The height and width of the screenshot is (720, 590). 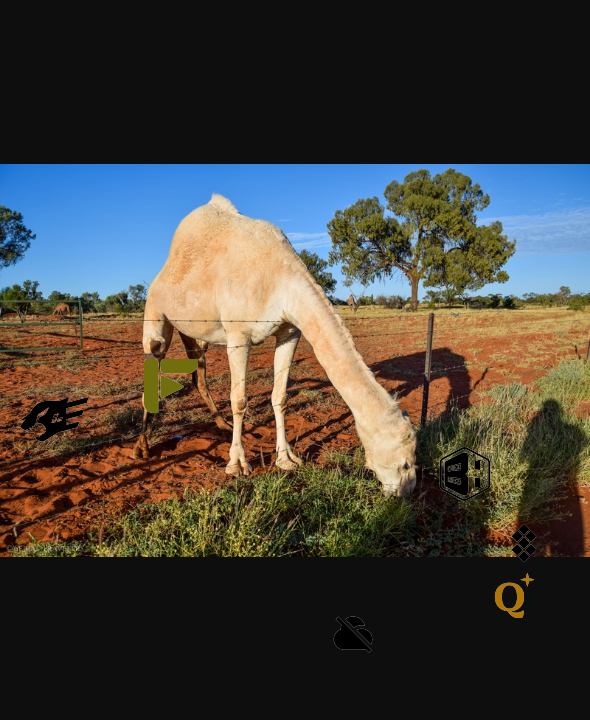 What do you see at coordinates (465, 474) in the screenshot?
I see `visit bisecthosting website` at bounding box center [465, 474].